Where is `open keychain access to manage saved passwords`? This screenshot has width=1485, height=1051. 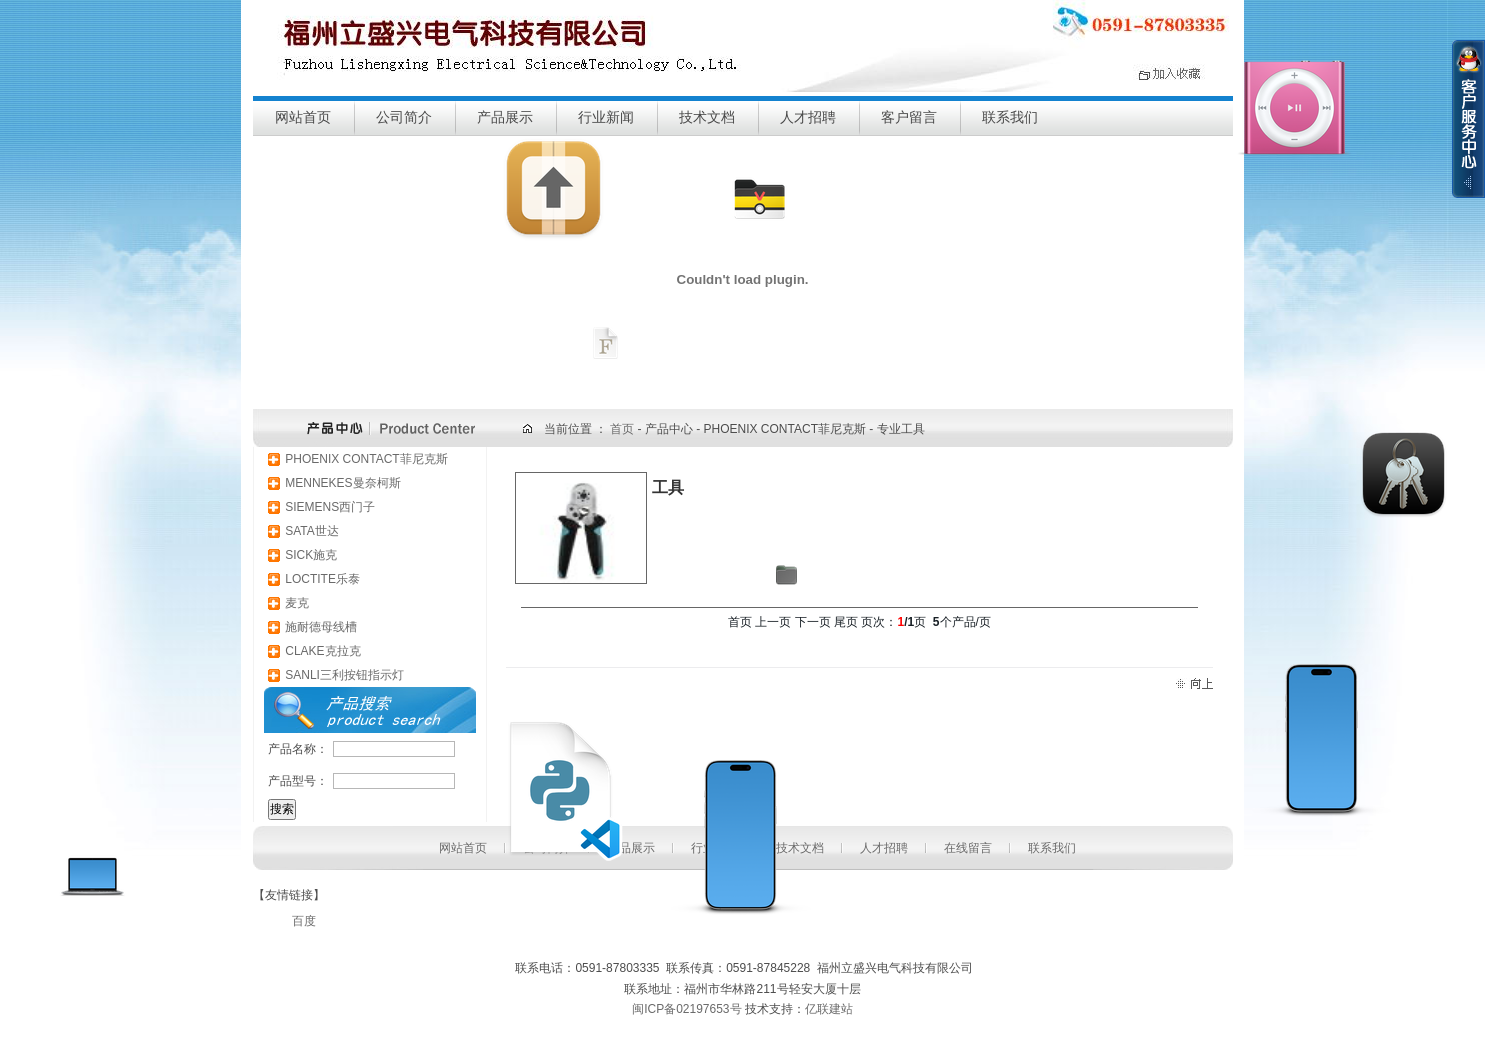
open keychain access to manage saved passwords is located at coordinates (1403, 473).